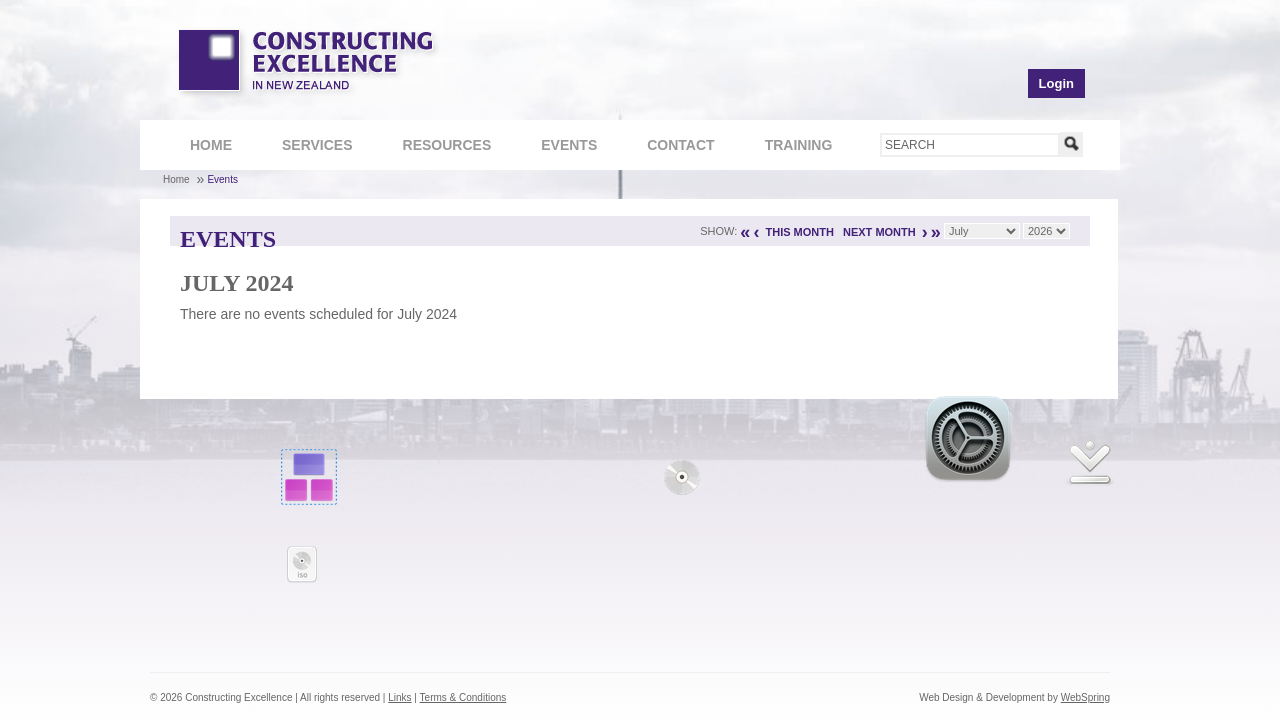 The width and height of the screenshot is (1280, 722). What do you see at coordinates (968, 438) in the screenshot?
I see `open system settings or preferences` at bounding box center [968, 438].